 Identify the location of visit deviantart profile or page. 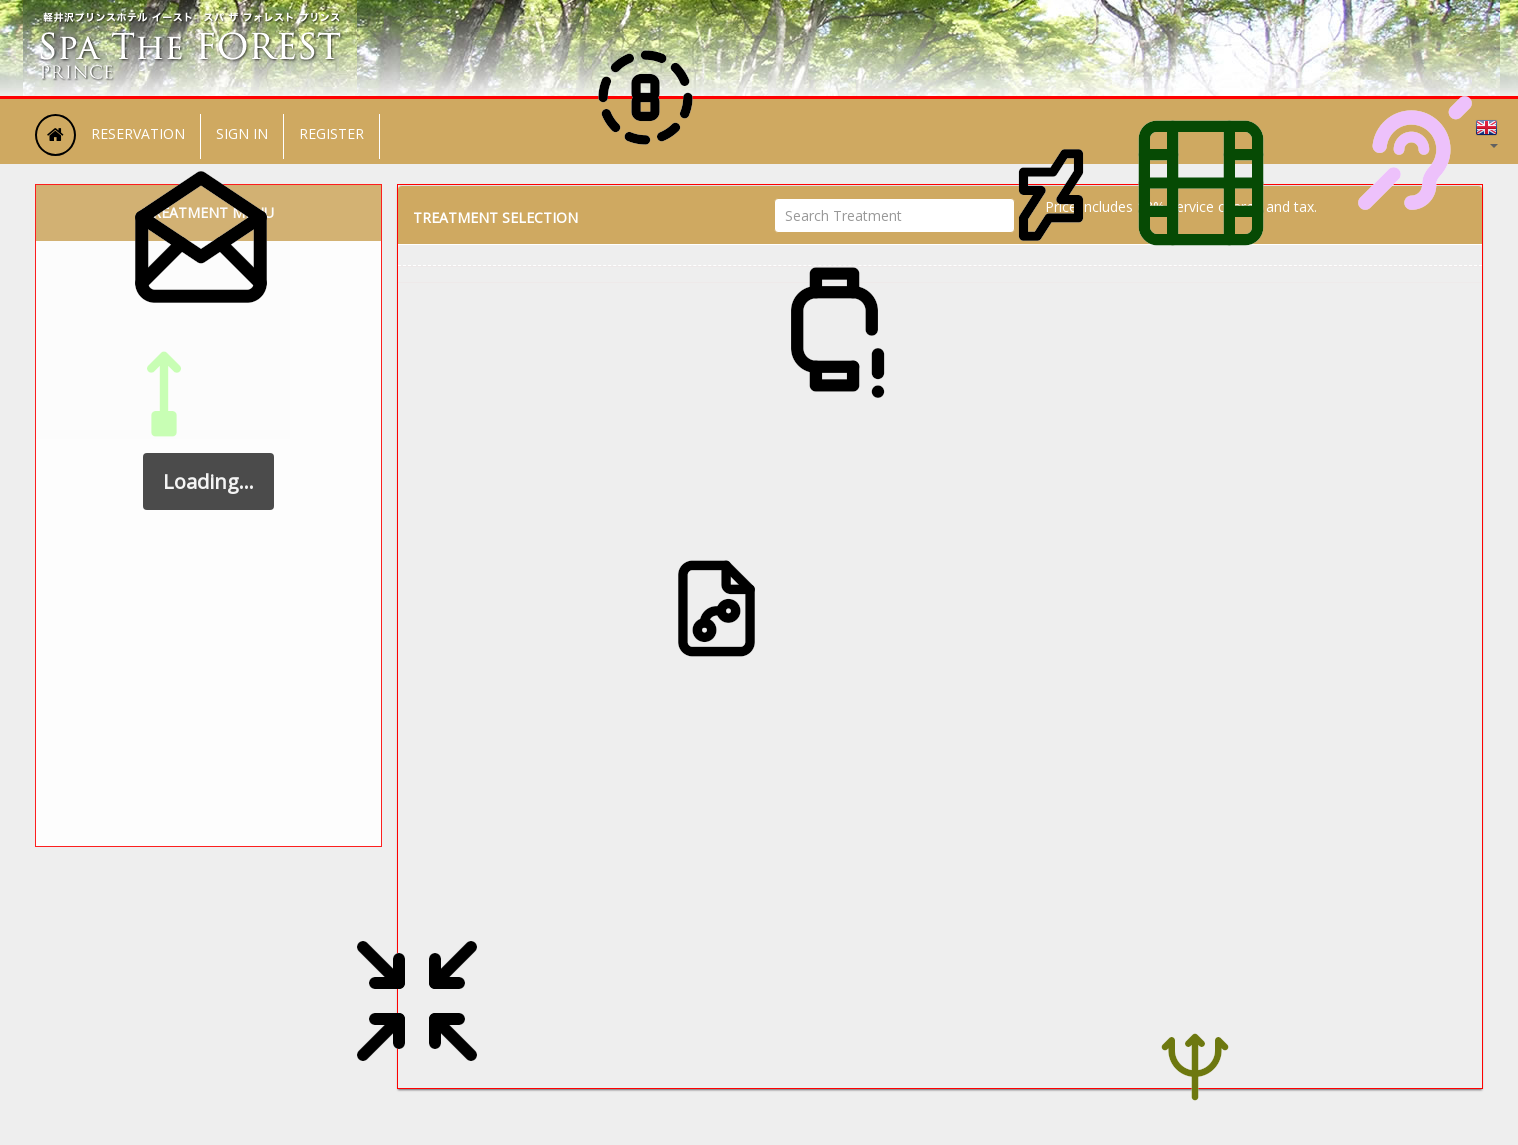
(1051, 195).